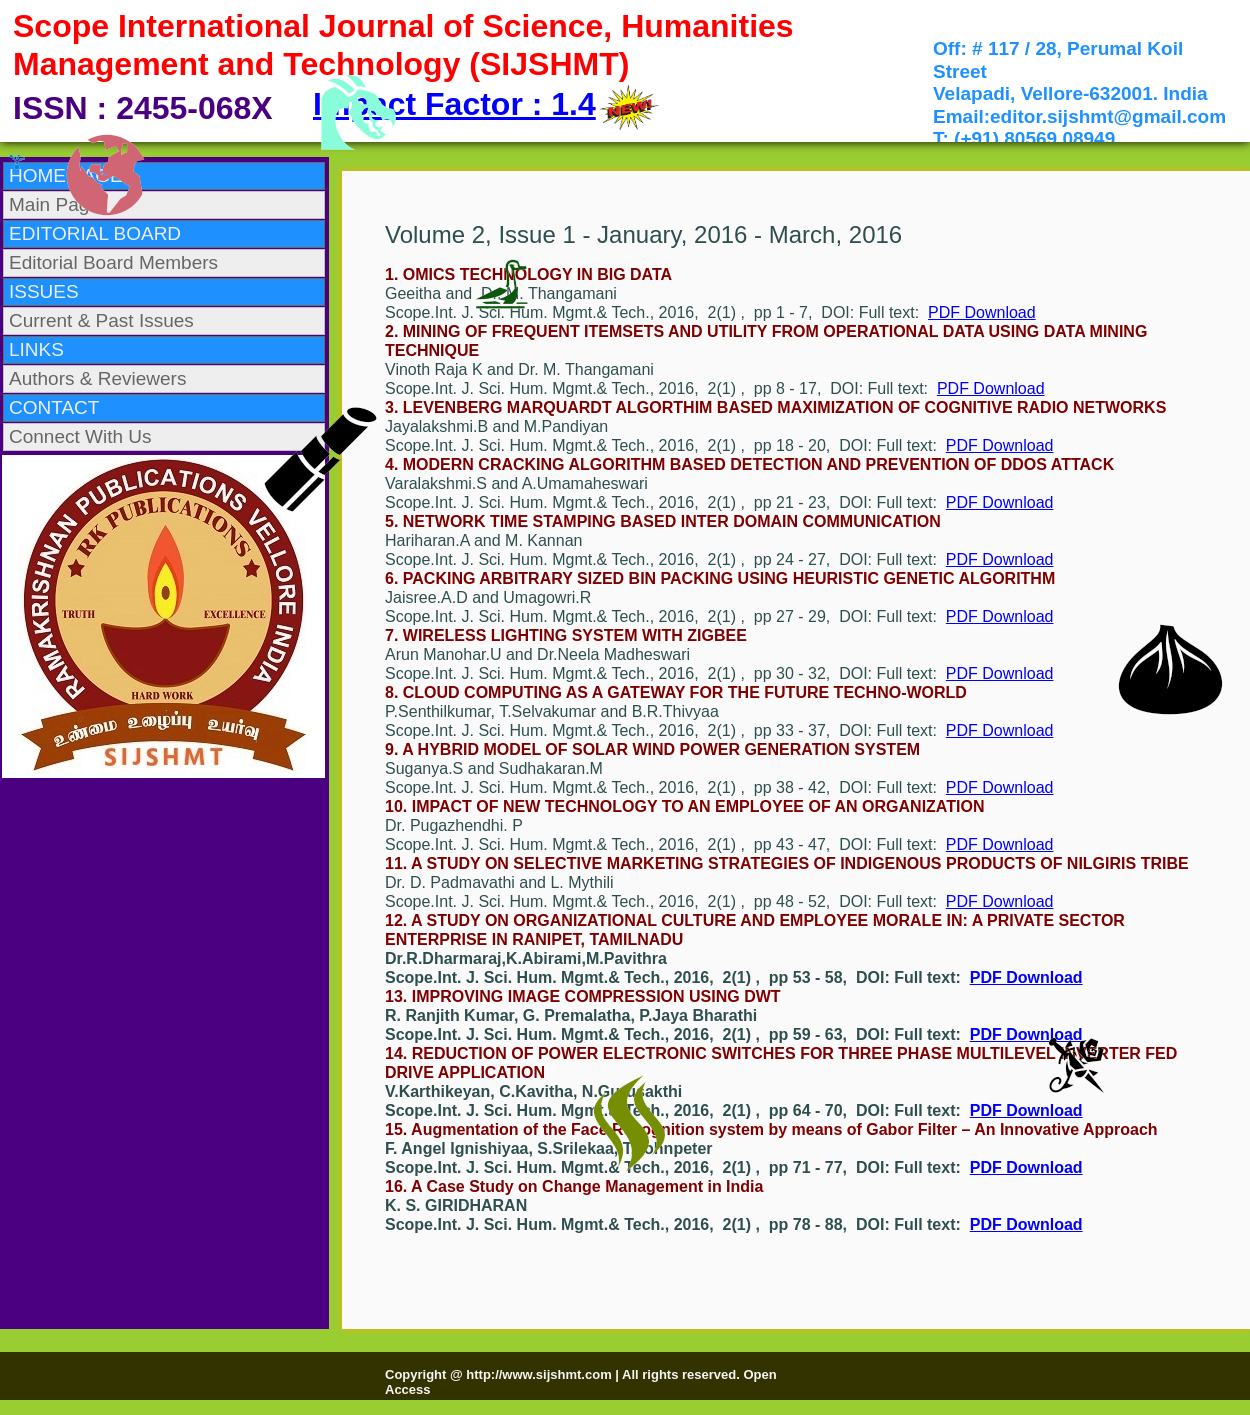 This screenshot has width=1250, height=1415. What do you see at coordinates (1170, 669) in the screenshot?
I see `select dumpling or bao item in a food game` at bounding box center [1170, 669].